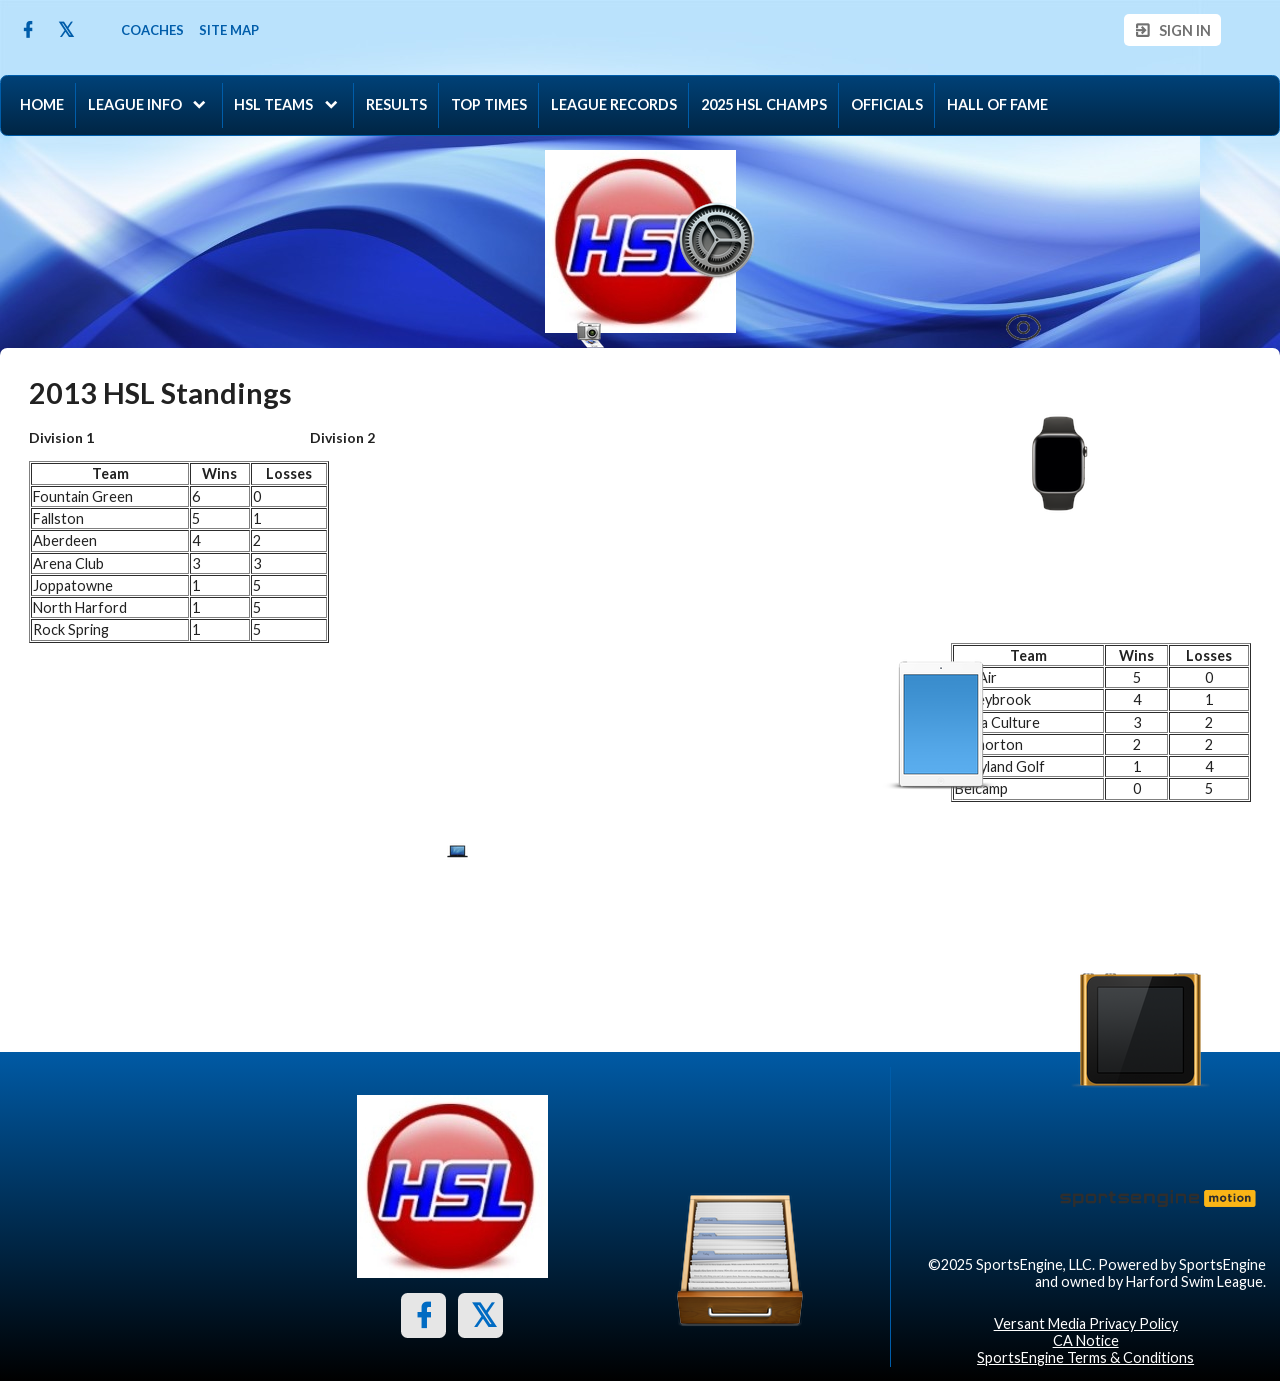 This screenshot has width=1280, height=1381. Describe the element at coordinates (1058, 463) in the screenshot. I see `apple watch series 6 device icon` at that location.